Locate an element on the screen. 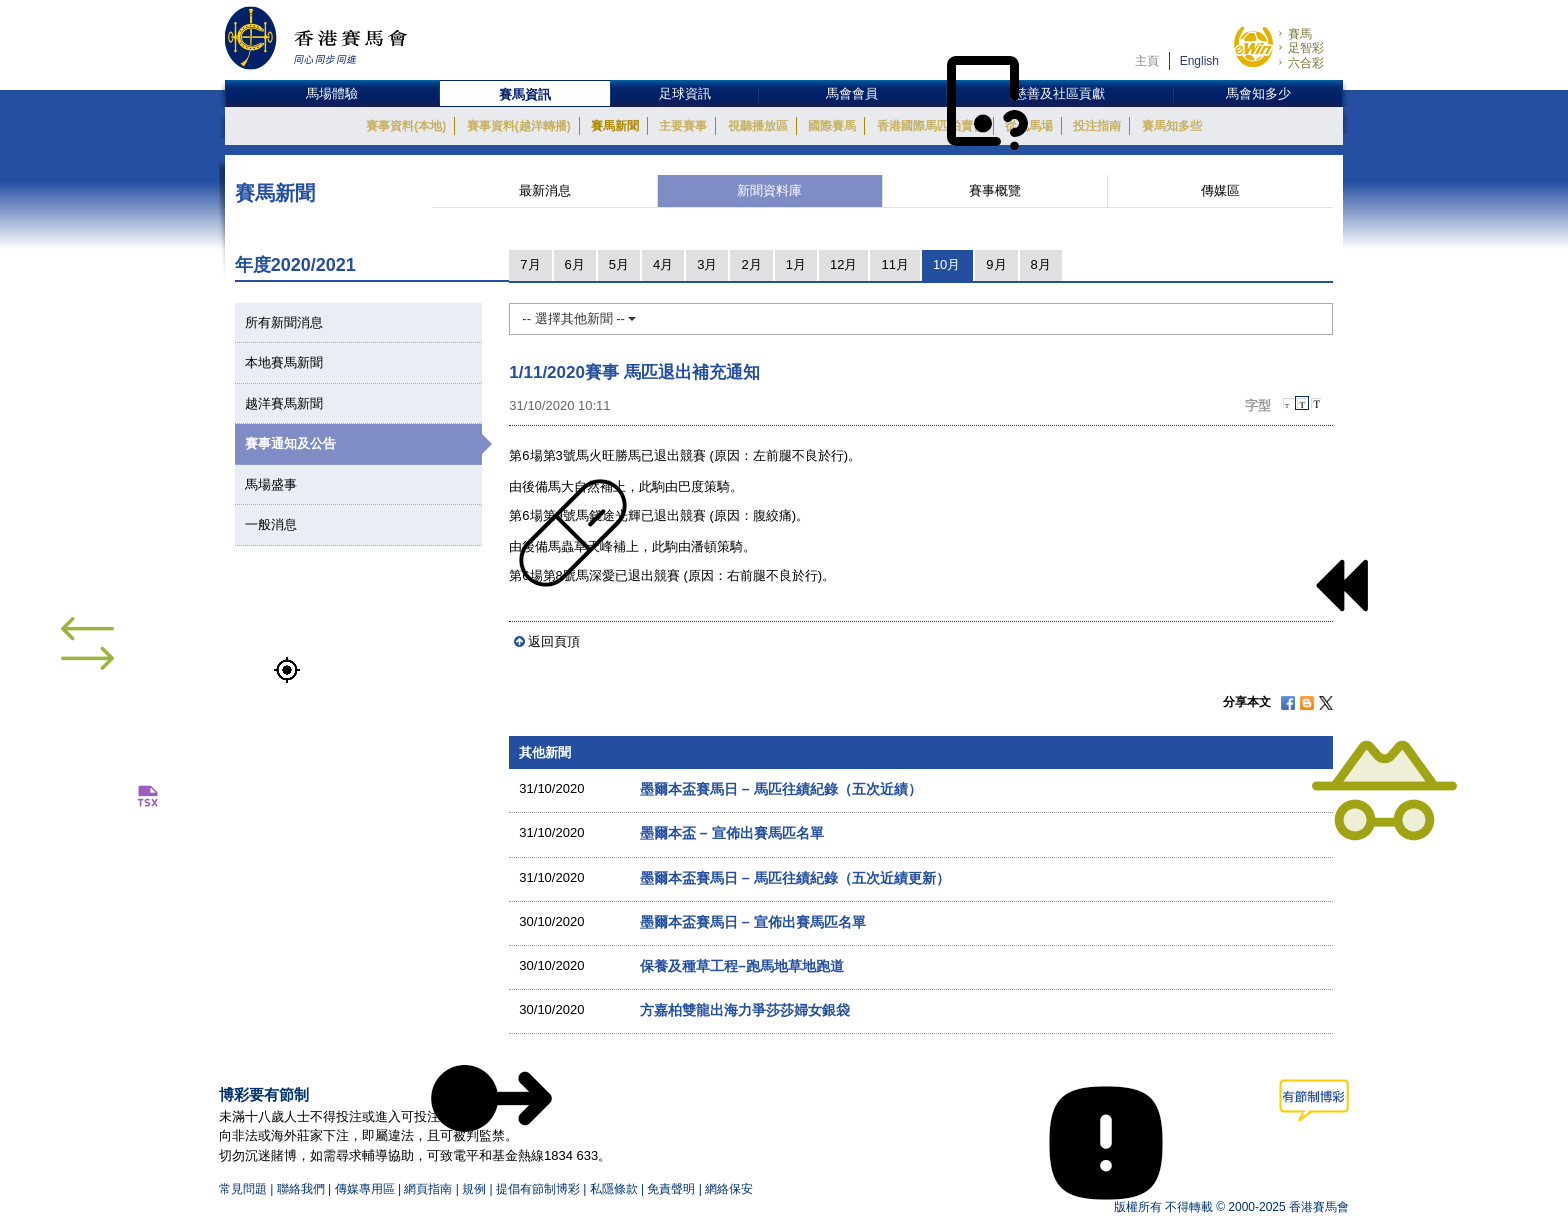  indicates a warning or alert status is located at coordinates (1106, 1143).